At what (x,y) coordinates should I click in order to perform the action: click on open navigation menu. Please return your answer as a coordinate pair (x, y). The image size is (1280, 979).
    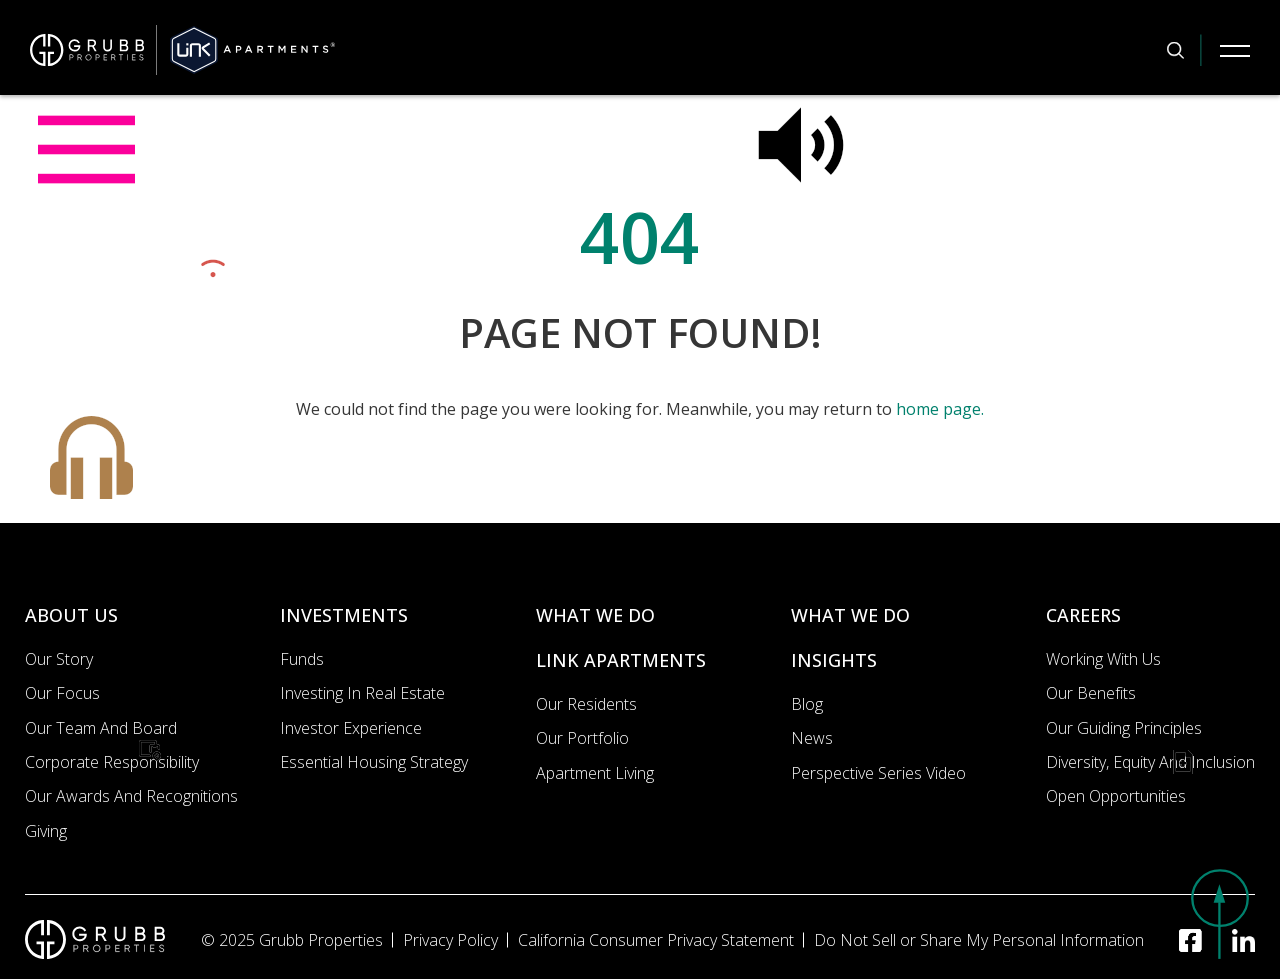
    Looking at the image, I should click on (86, 149).